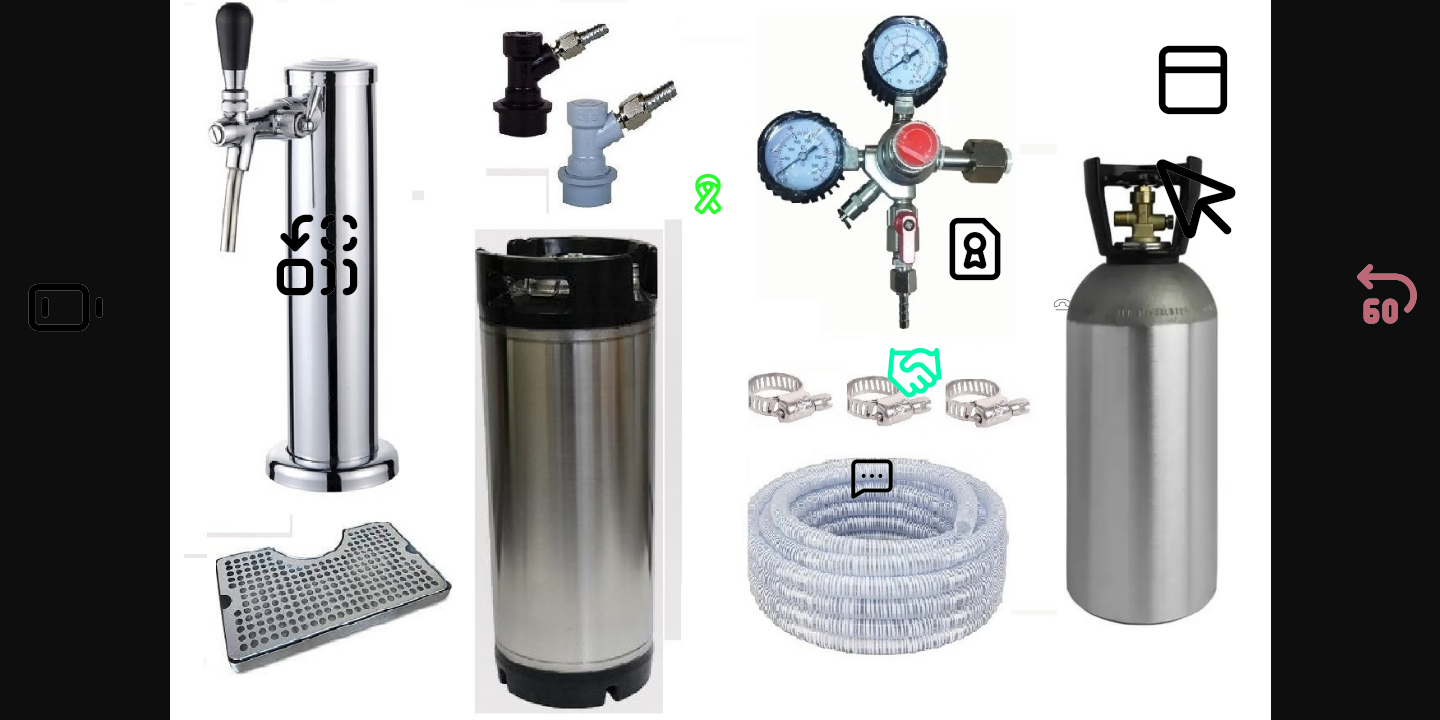 Image resolution: width=1440 pixels, height=720 pixels. What do you see at coordinates (1193, 80) in the screenshot?
I see `toggle top panel visibility` at bounding box center [1193, 80].